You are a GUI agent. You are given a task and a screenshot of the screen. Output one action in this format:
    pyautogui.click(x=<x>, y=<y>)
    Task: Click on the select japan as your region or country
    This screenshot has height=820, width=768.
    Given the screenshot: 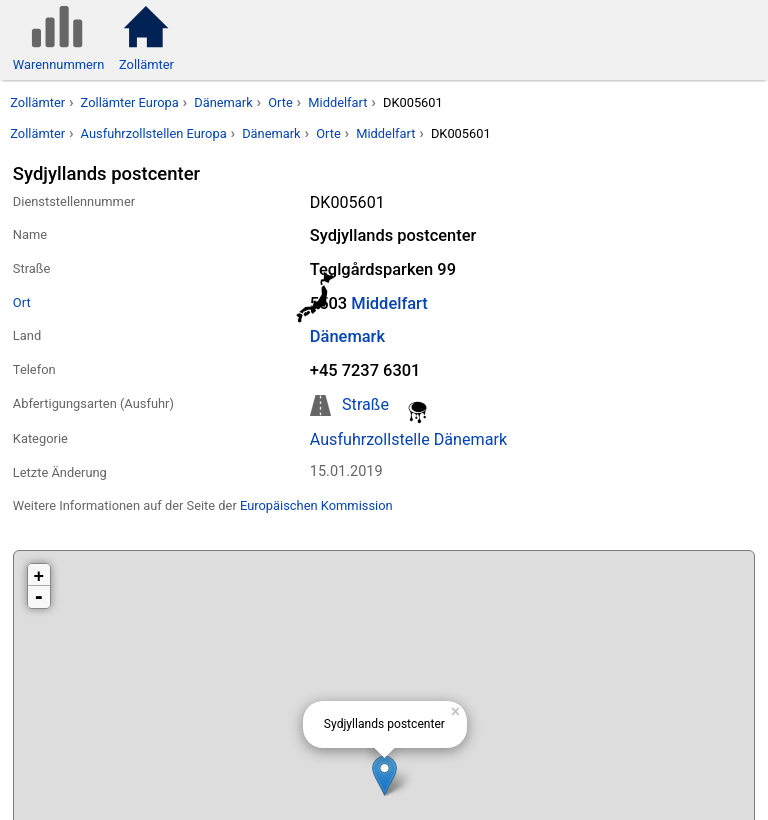 What is the action you would take?
    pyautogui.click(x=315, y=297)
    